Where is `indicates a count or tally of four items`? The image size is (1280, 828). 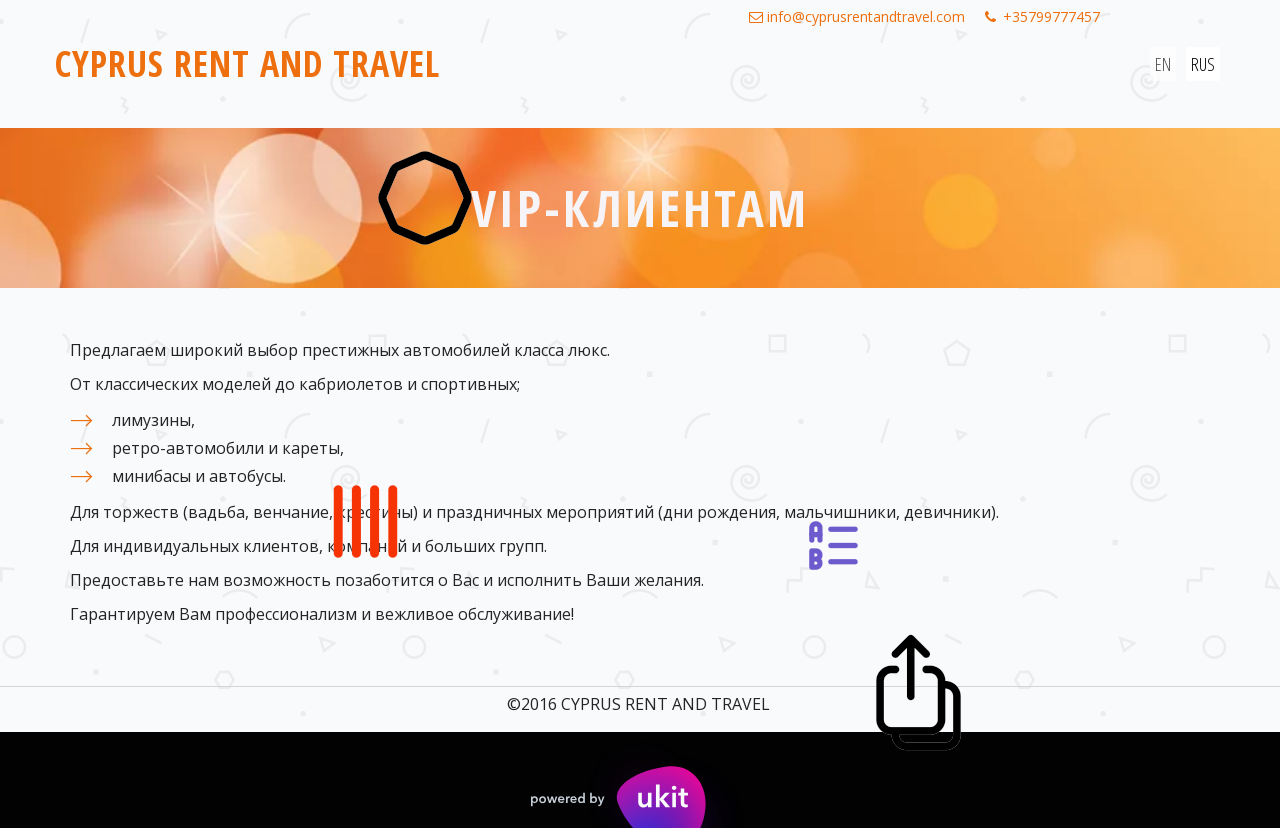
indicates a count or tally of four items is located at coordinates (365, 521).